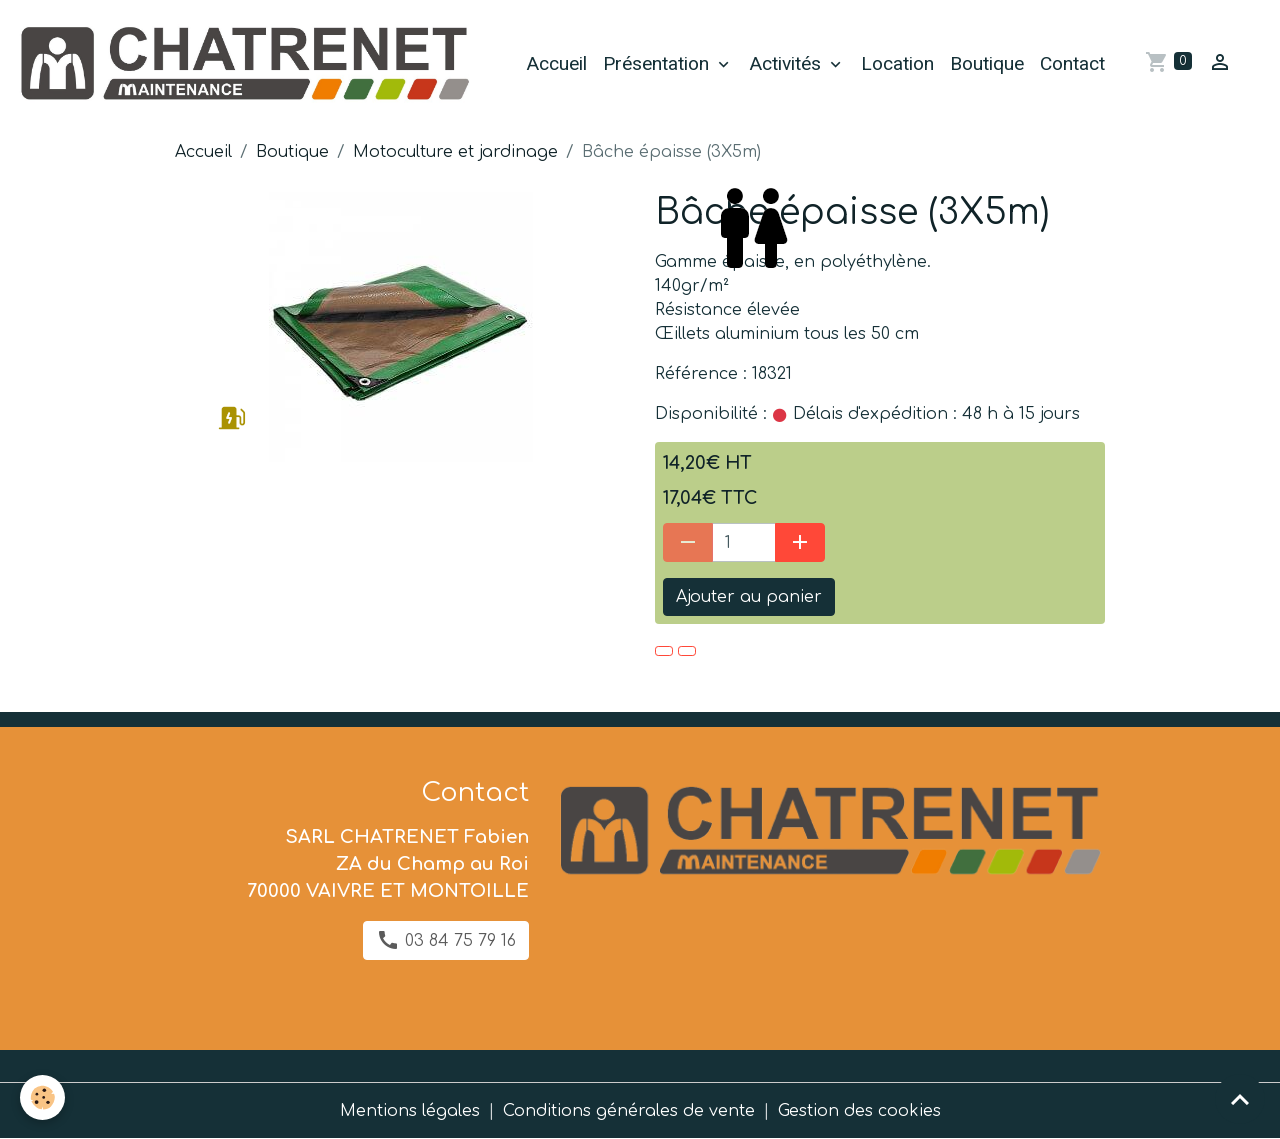  What do you see at coordinates (753, 228) in the screenshot?
I see `locate restroom facilities` at bounding box center [753, 228].